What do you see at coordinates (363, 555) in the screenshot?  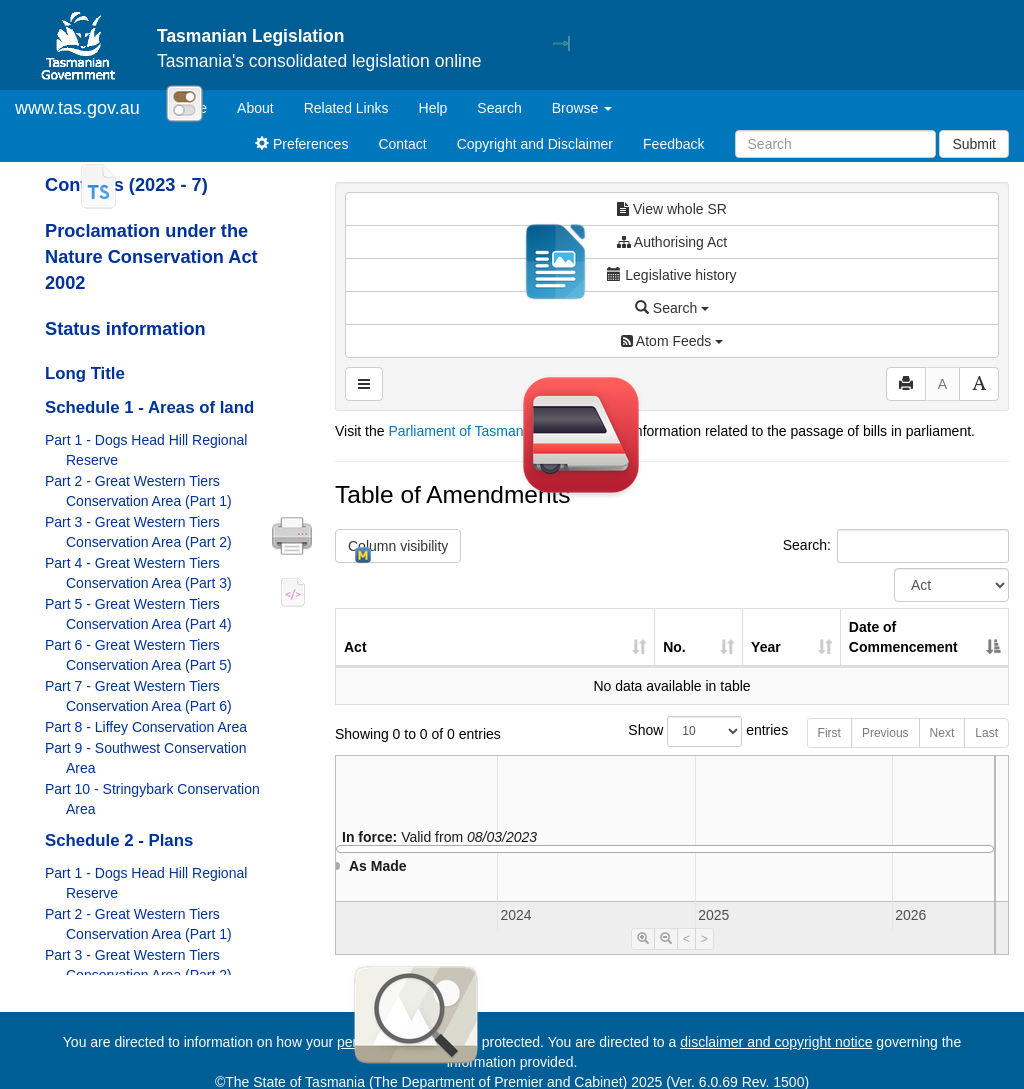 I see `launch mullvad browser app` at bounding box center [363, 555].